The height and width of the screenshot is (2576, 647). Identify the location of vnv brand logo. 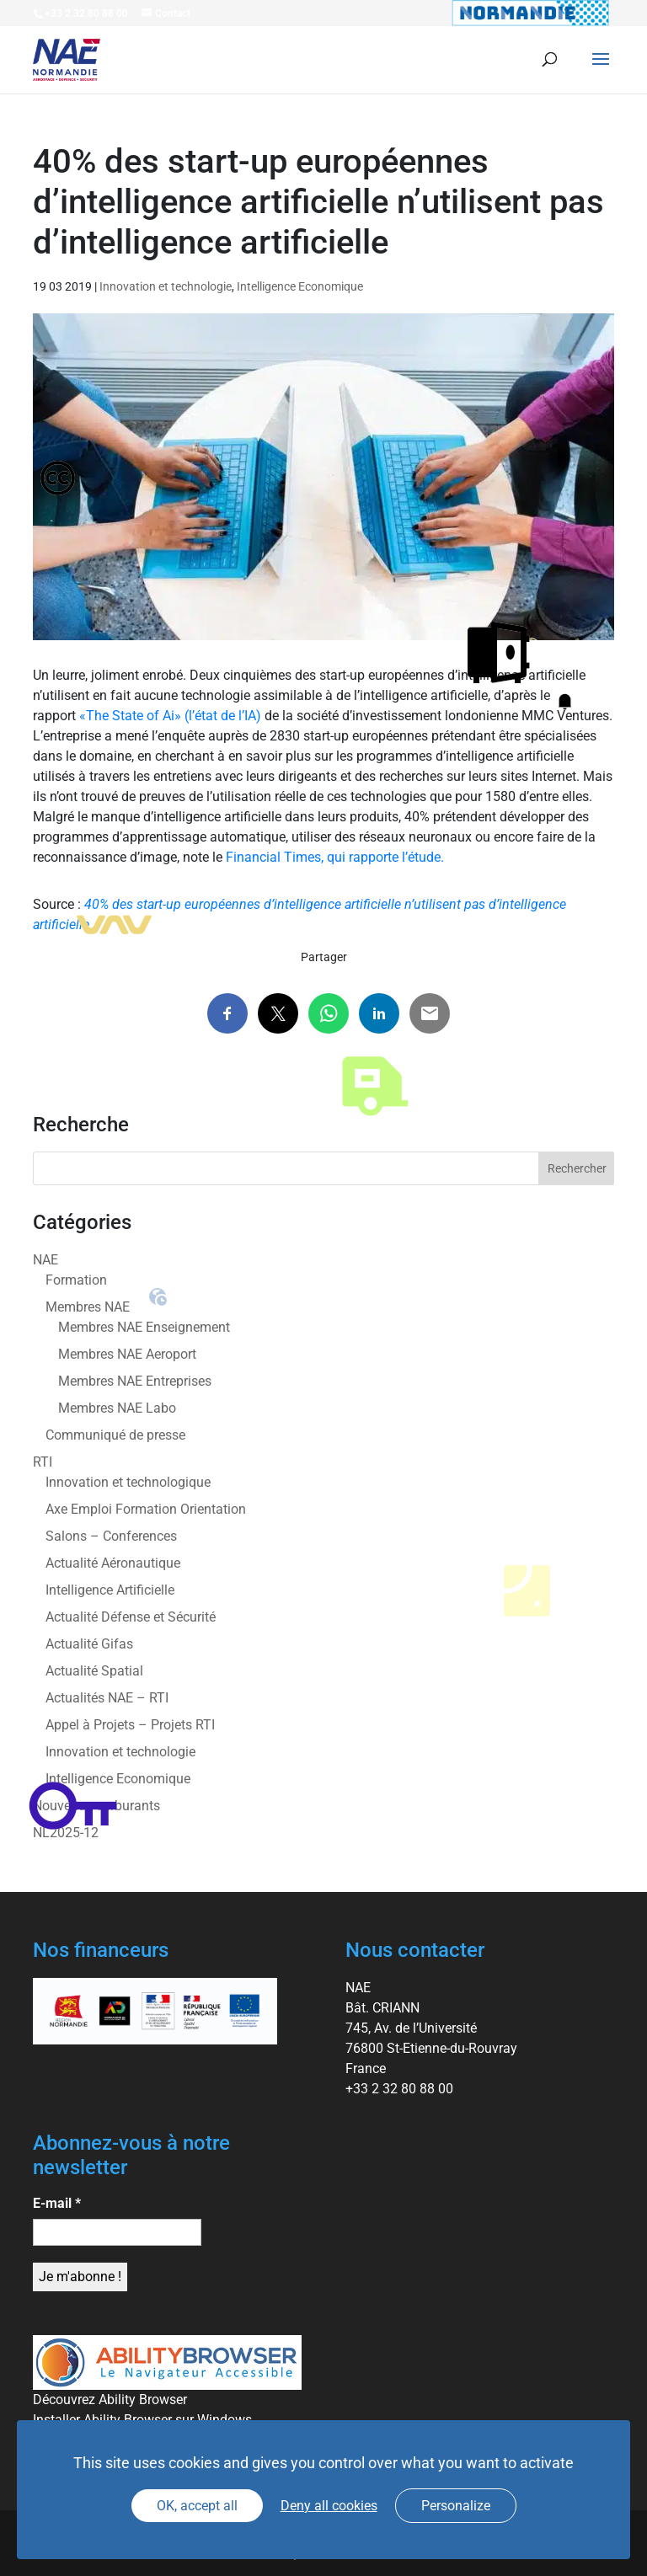
(114, 922).